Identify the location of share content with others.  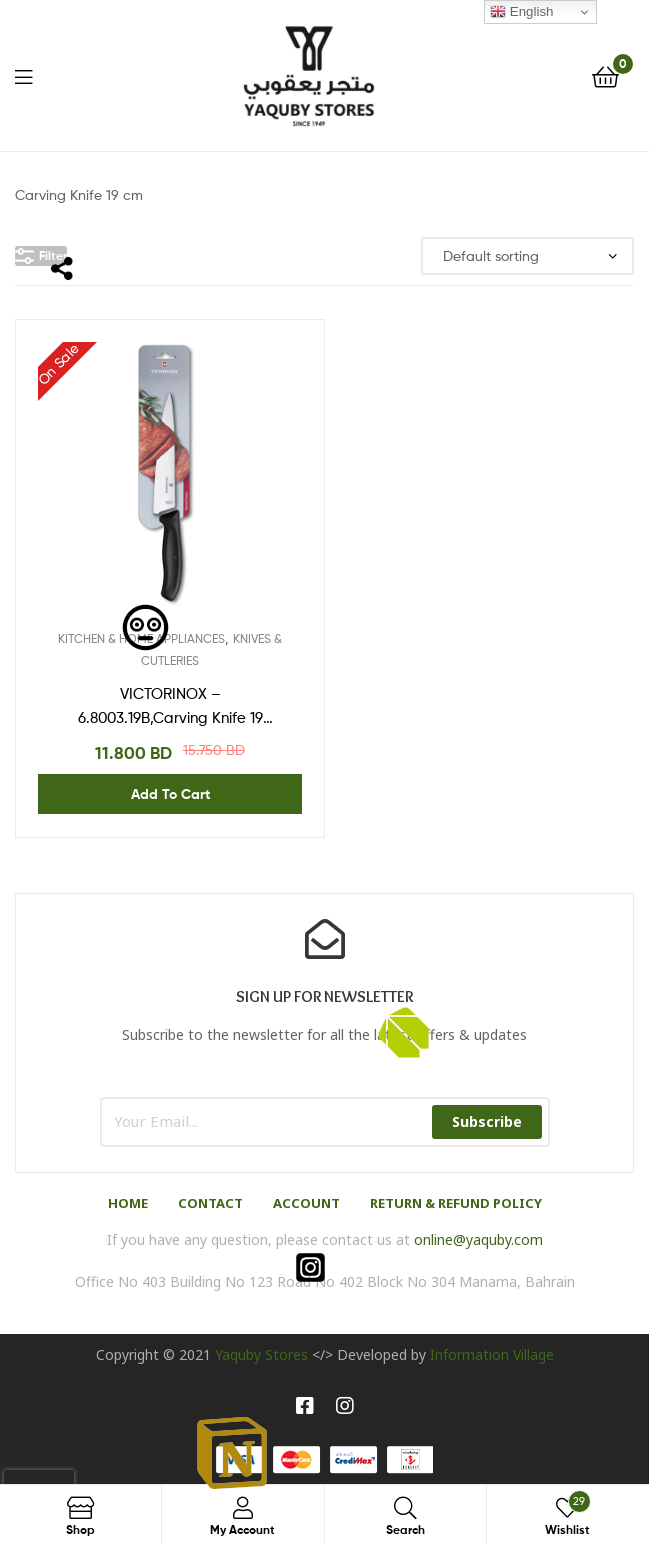
(62, 268).